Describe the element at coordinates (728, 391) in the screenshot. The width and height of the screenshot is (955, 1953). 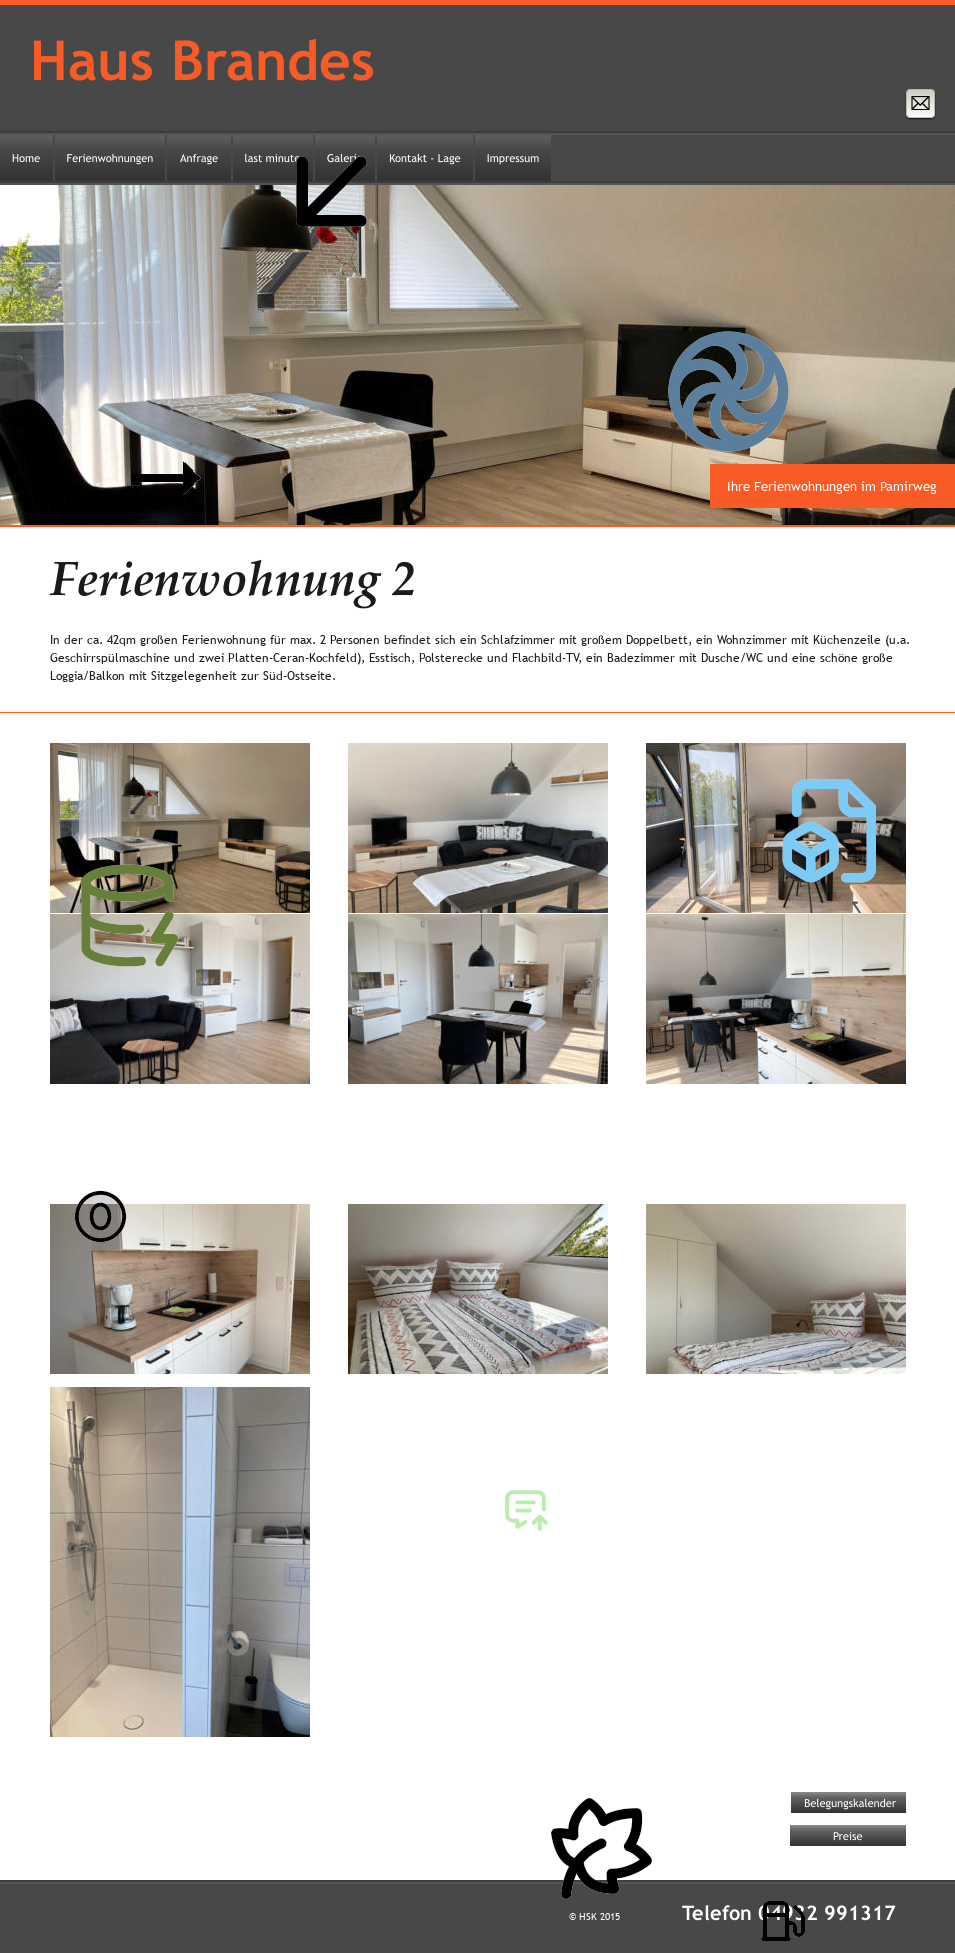
I see `indicates content is loading` at that location.